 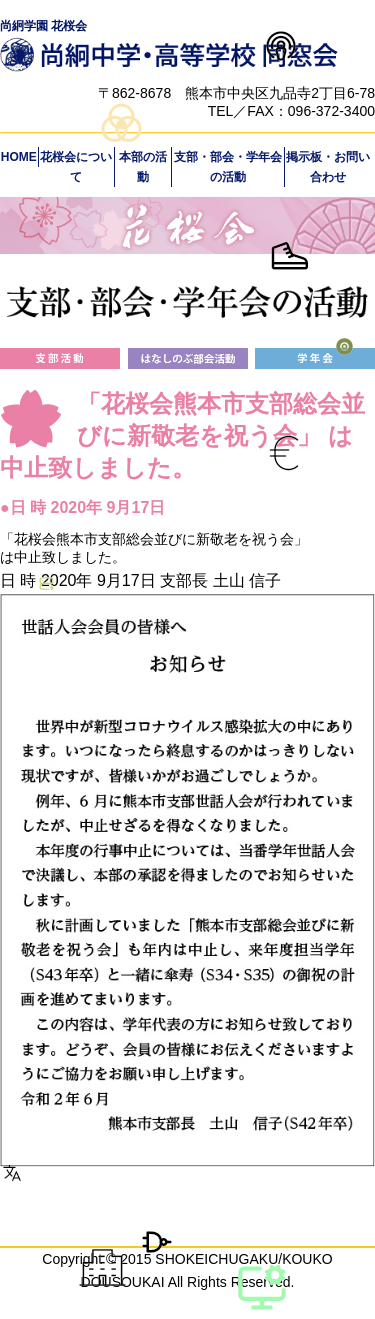 What do you see at coordinates (12, 1173) in the screenshot?
I see `change language settings` at bounding box center [12, 1173].